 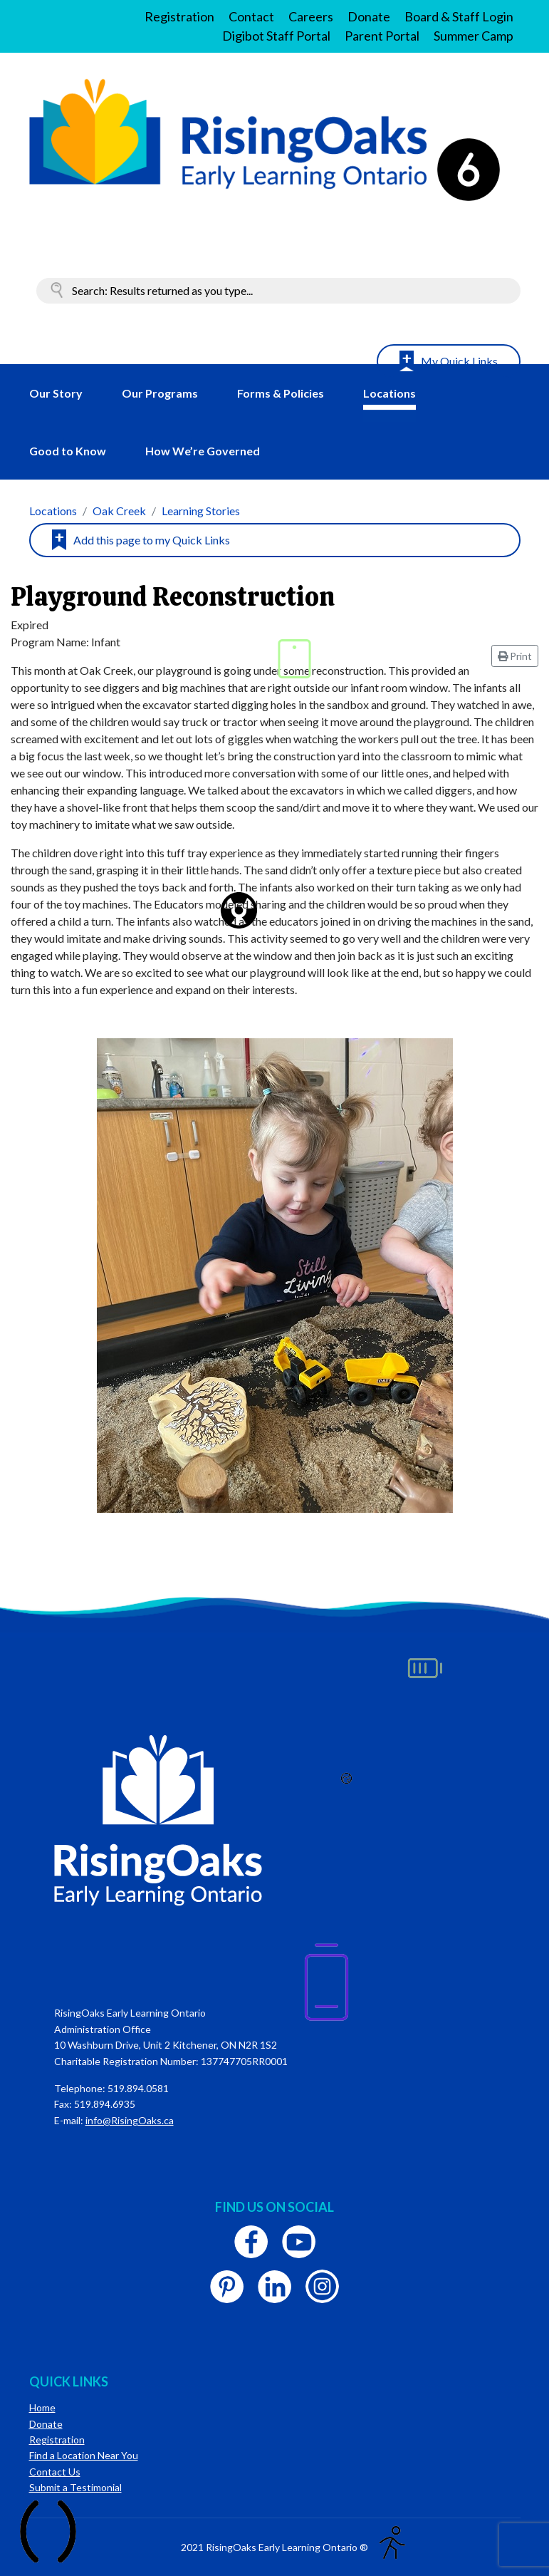 I want to click on tablet device with front-facing camera, so click(x=294, y=658).